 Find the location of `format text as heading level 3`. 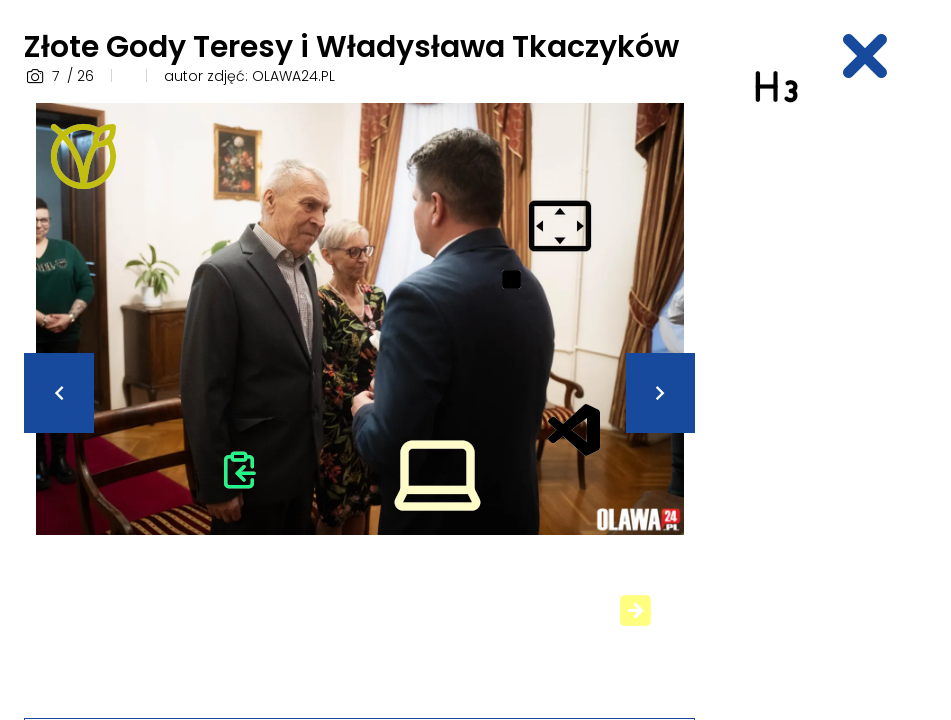

format text as heading level 3 is located at coordinates (775, 86).